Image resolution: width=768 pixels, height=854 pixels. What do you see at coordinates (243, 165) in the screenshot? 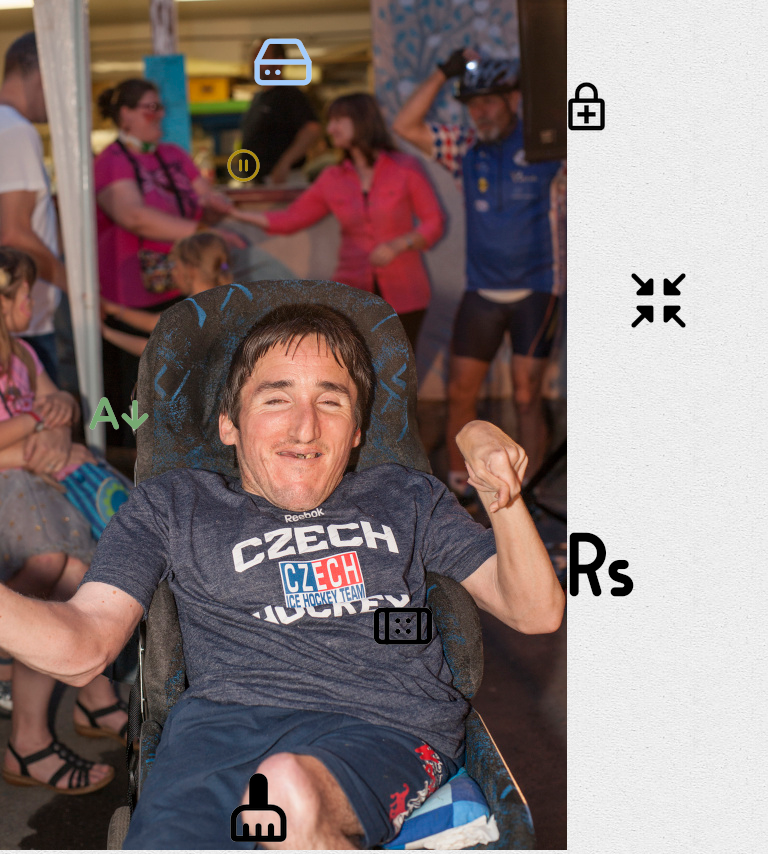
I see `pause media playback` at bounding box center [243, 165].